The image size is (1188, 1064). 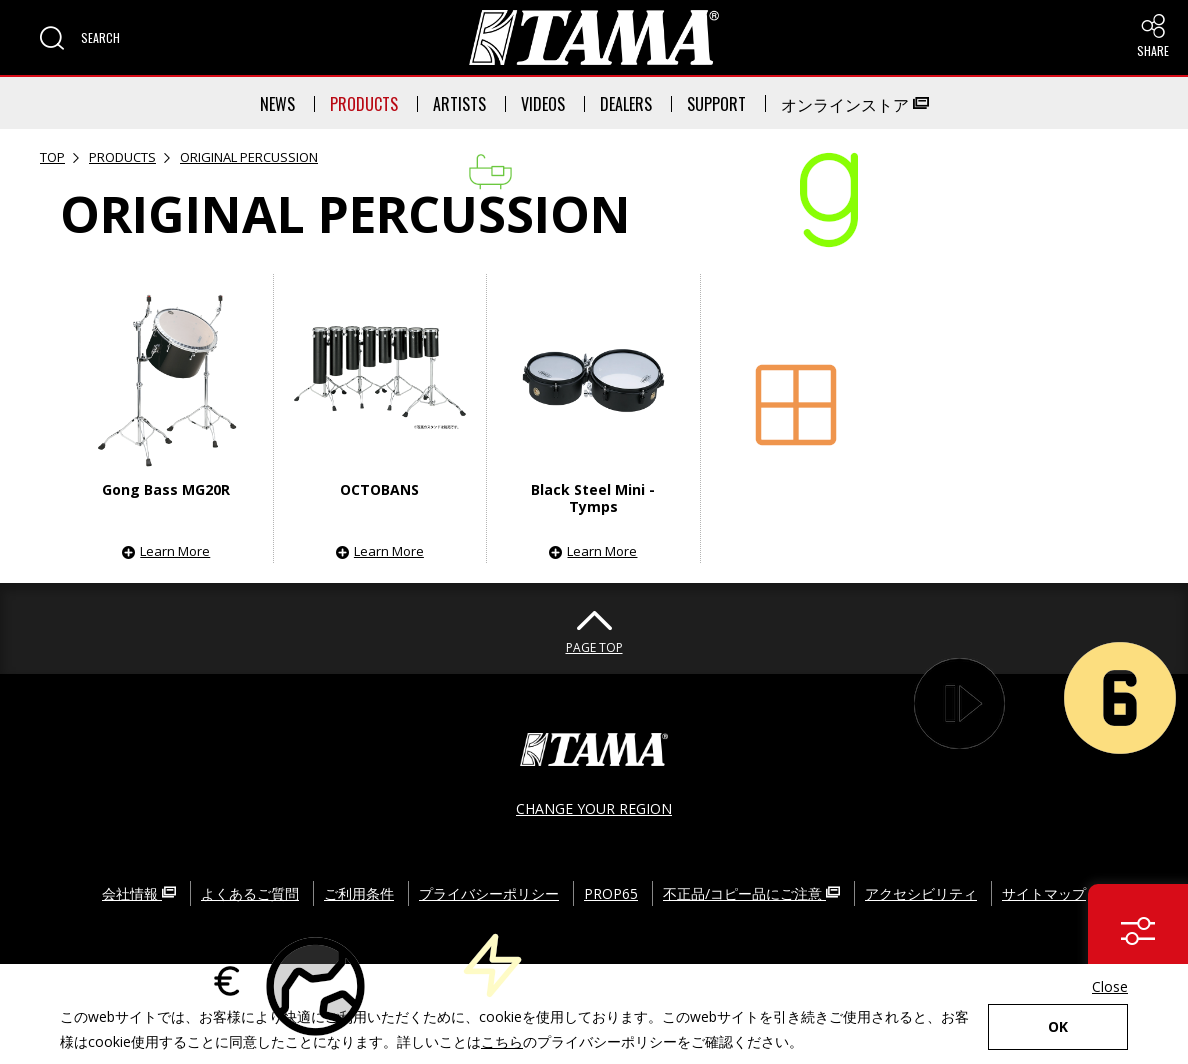 I want to click on view bathroom amenities, so click(x=490, y=172).